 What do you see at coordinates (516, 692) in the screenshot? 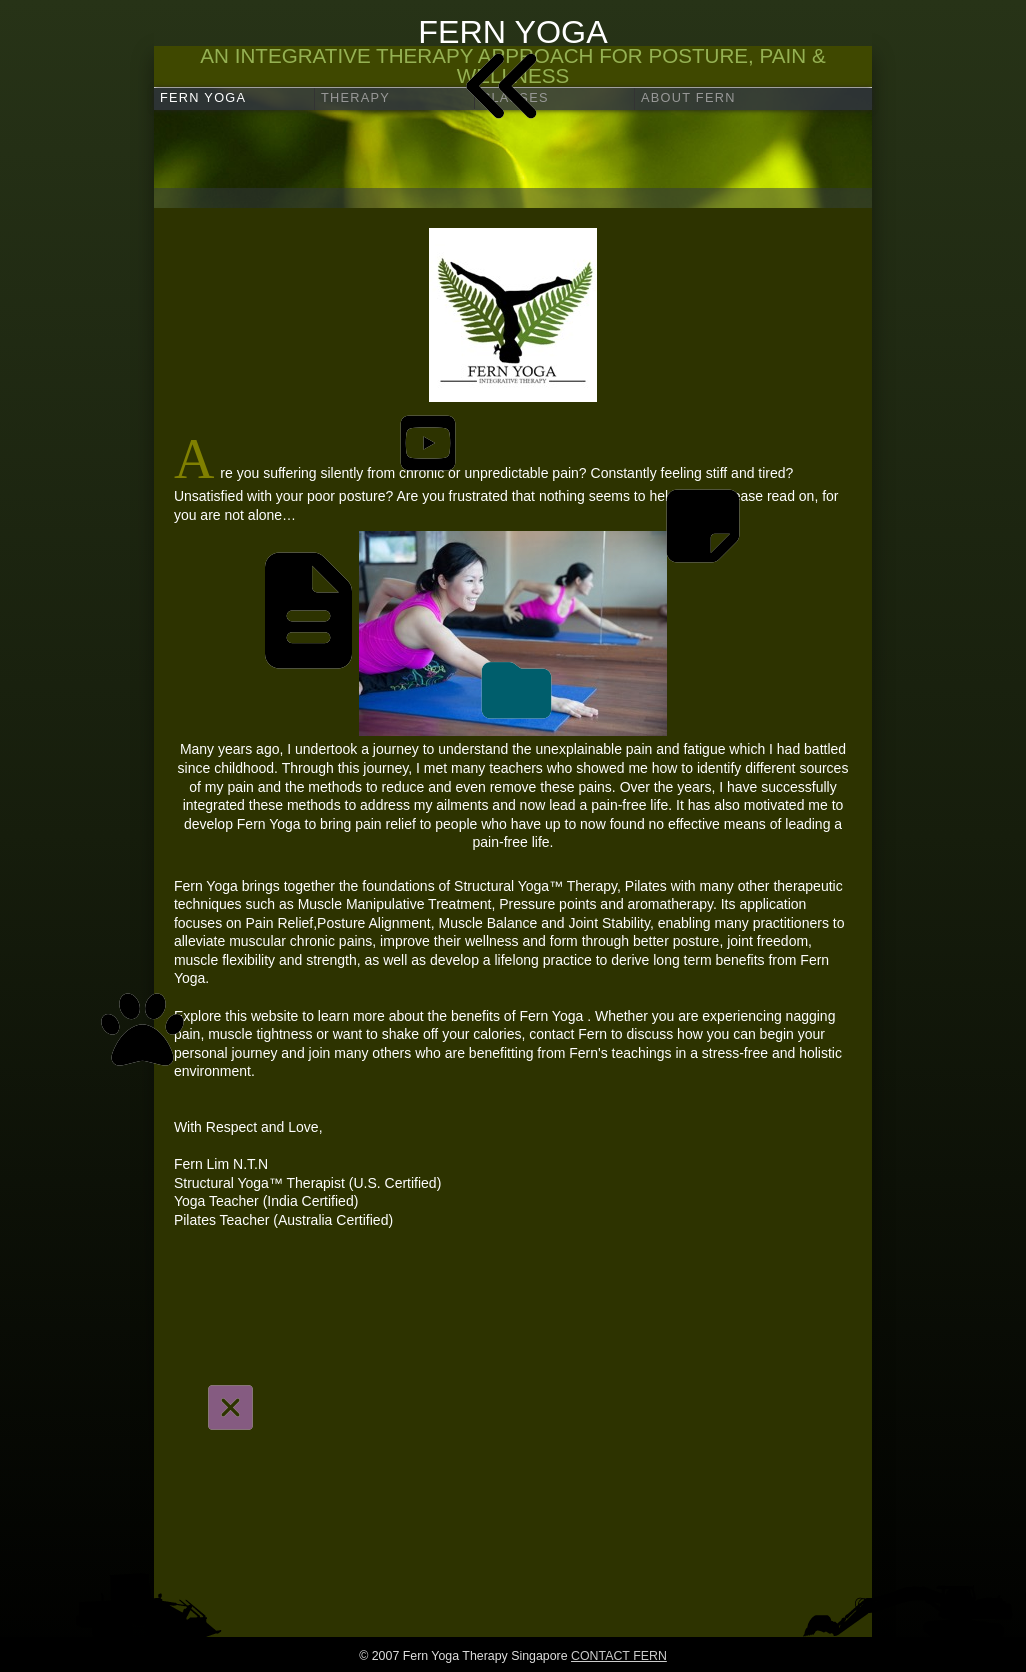
I see `access your files and documents` at bounding box center [516, 692].